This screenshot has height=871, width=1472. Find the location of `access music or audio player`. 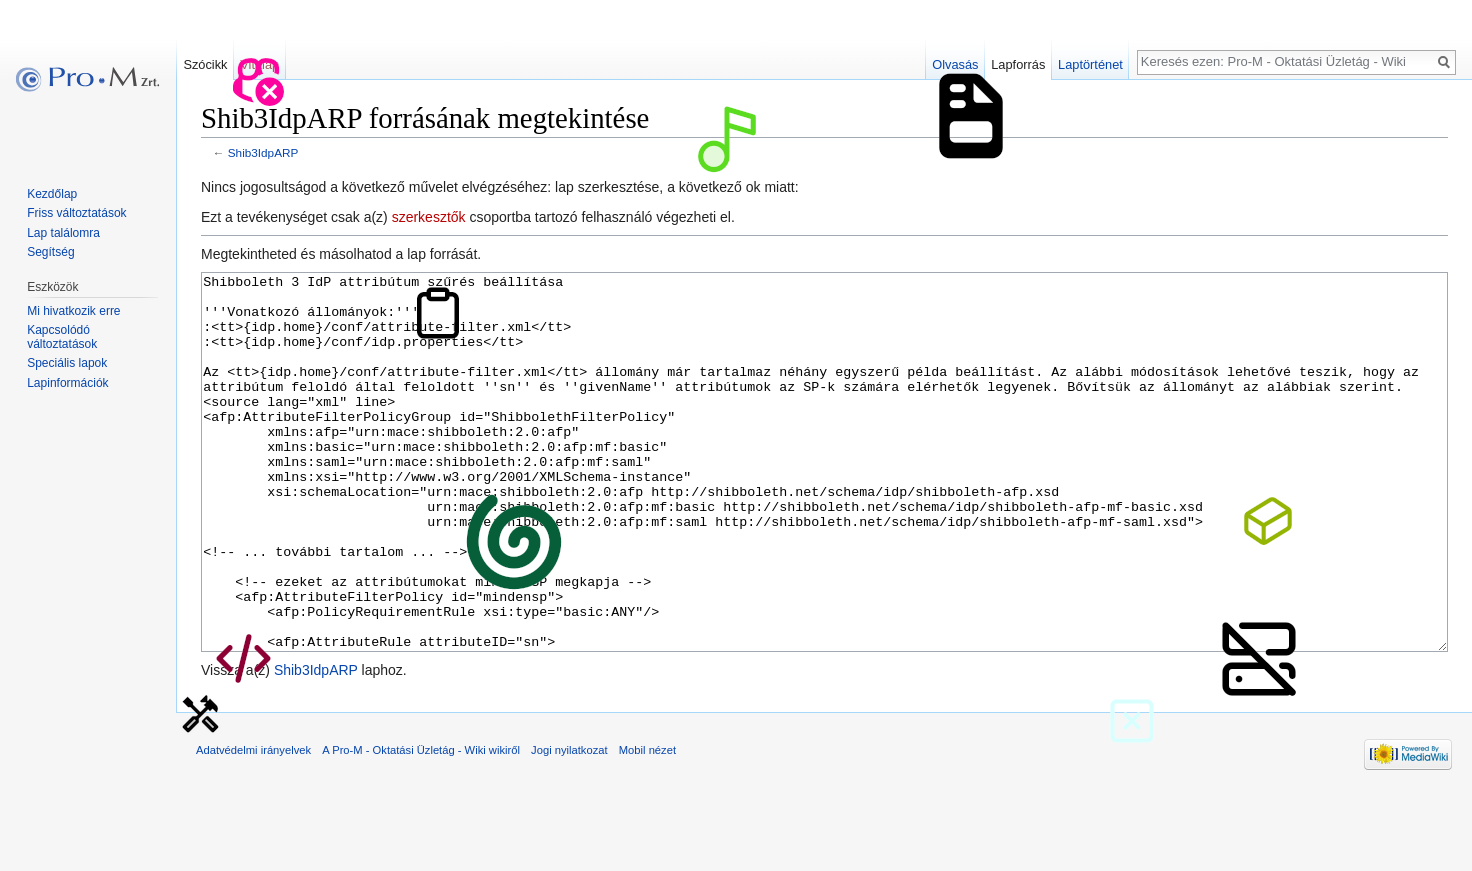

access music or audio player is located at coordinates (727, 138).